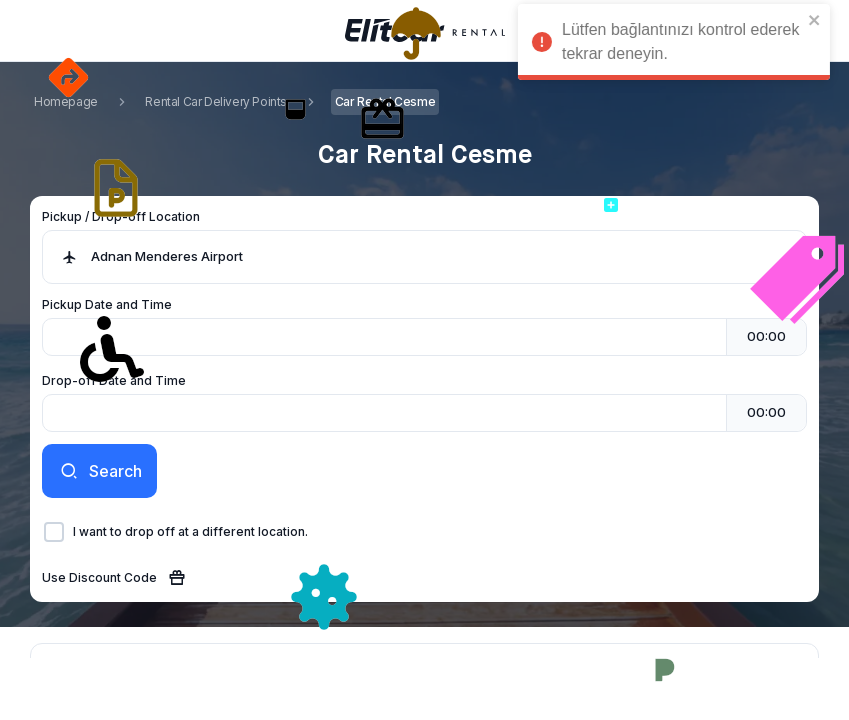 This screenshot has width=849, height=720. What do you see at coordinates (416, 35) in the screenshot?
I see `view weather protection or rain forecast` at bounding box center [416, 35].